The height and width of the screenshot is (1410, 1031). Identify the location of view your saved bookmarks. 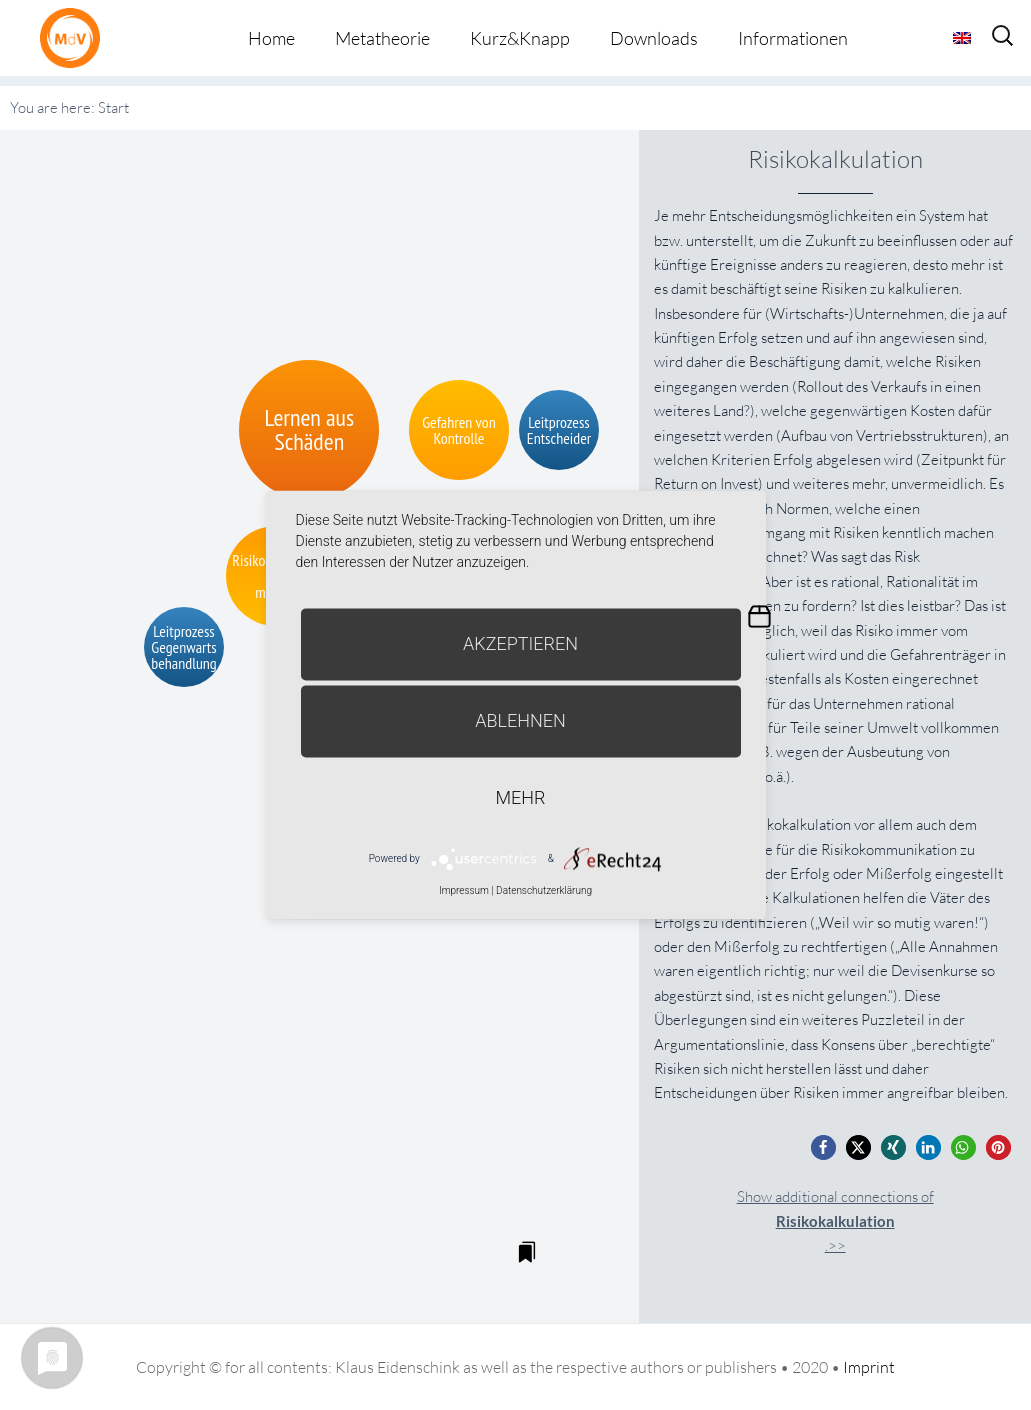
(527, 1252).